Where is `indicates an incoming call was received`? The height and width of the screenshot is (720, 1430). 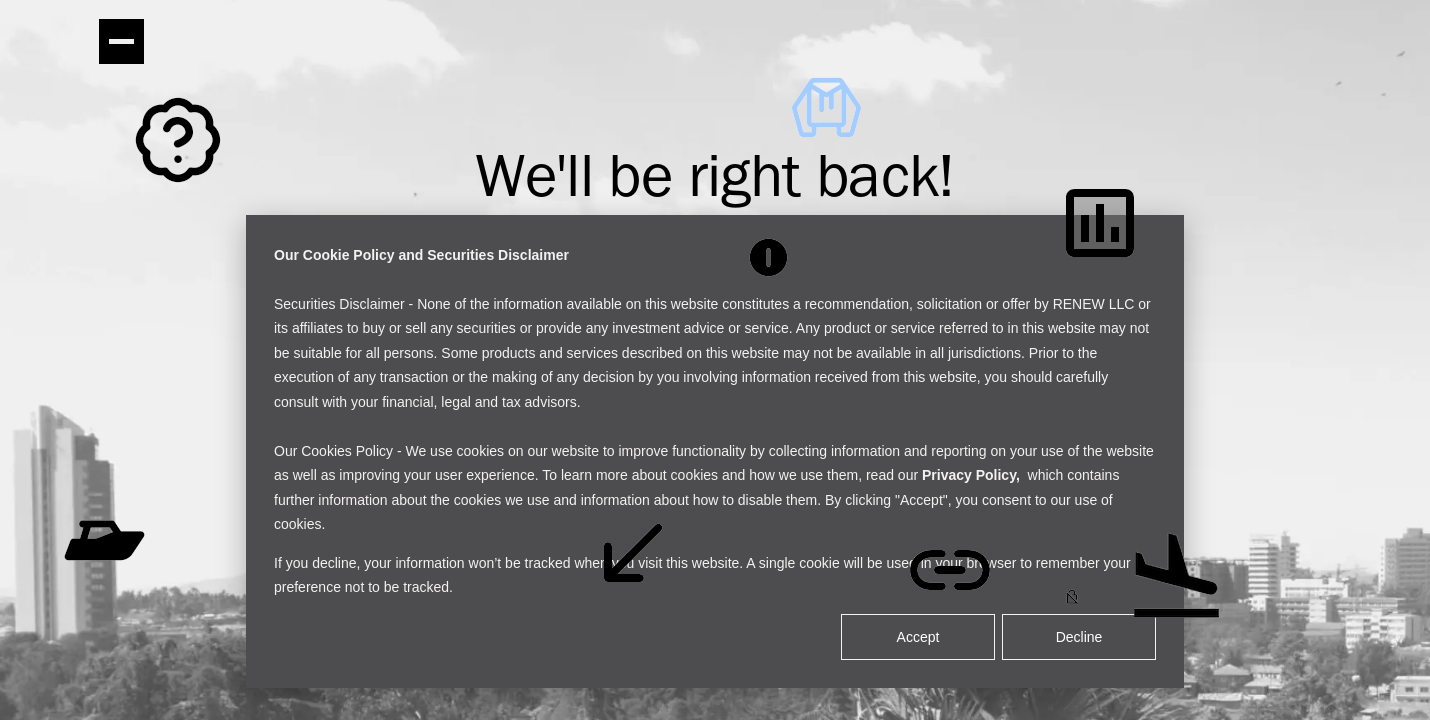 indicates an incoming call was received is located at coordinates (632, 554).